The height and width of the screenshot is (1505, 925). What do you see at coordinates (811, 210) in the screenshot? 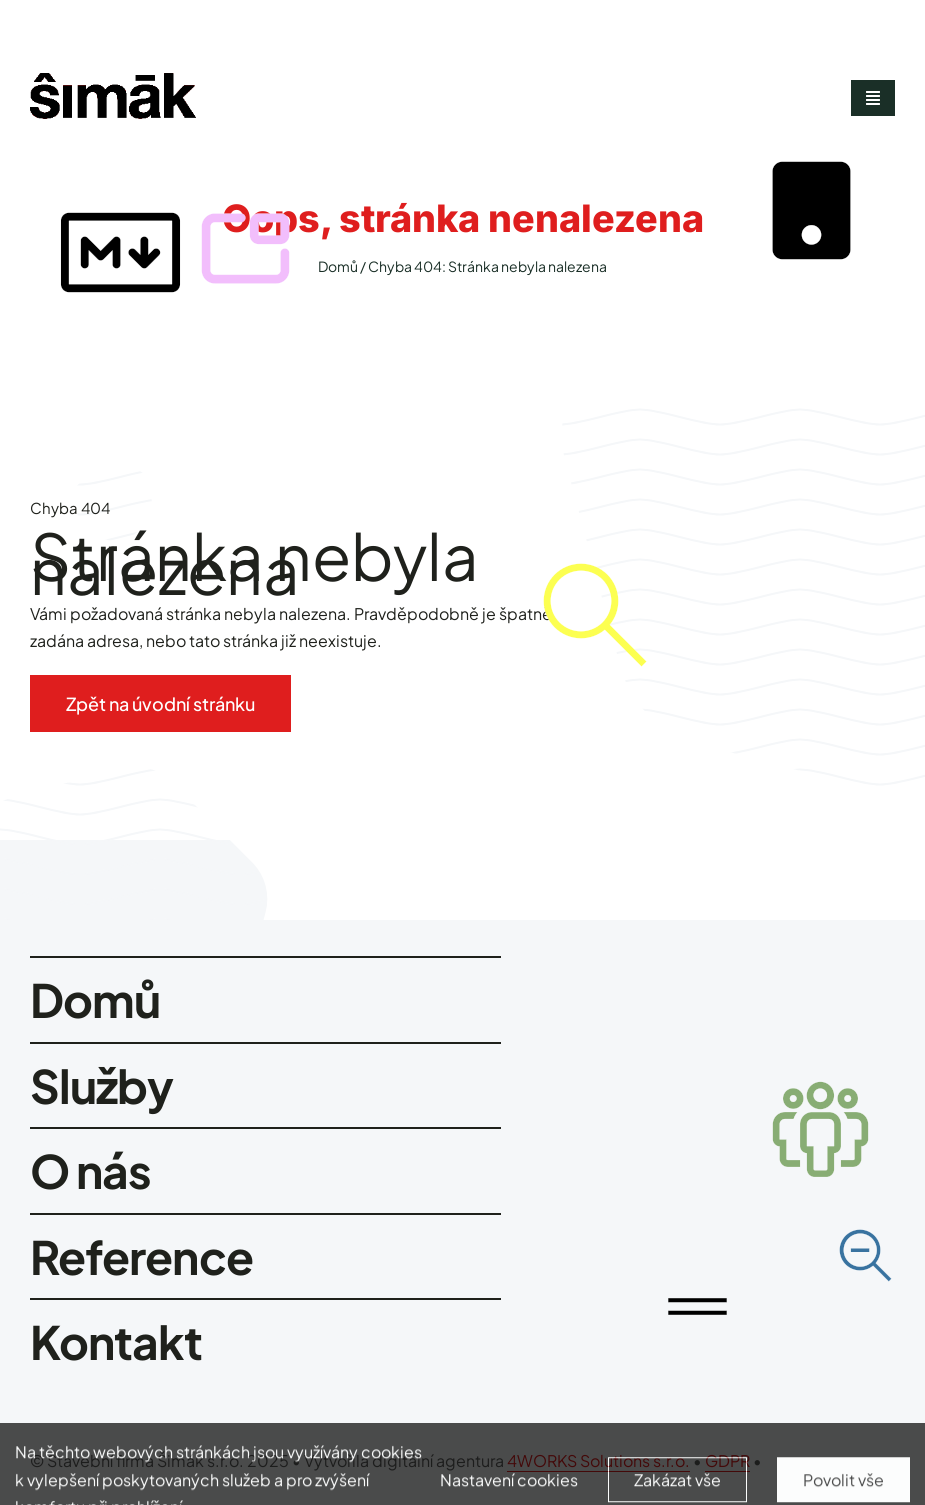
I see `access tablet device settings` at bounding box center [811, 210].